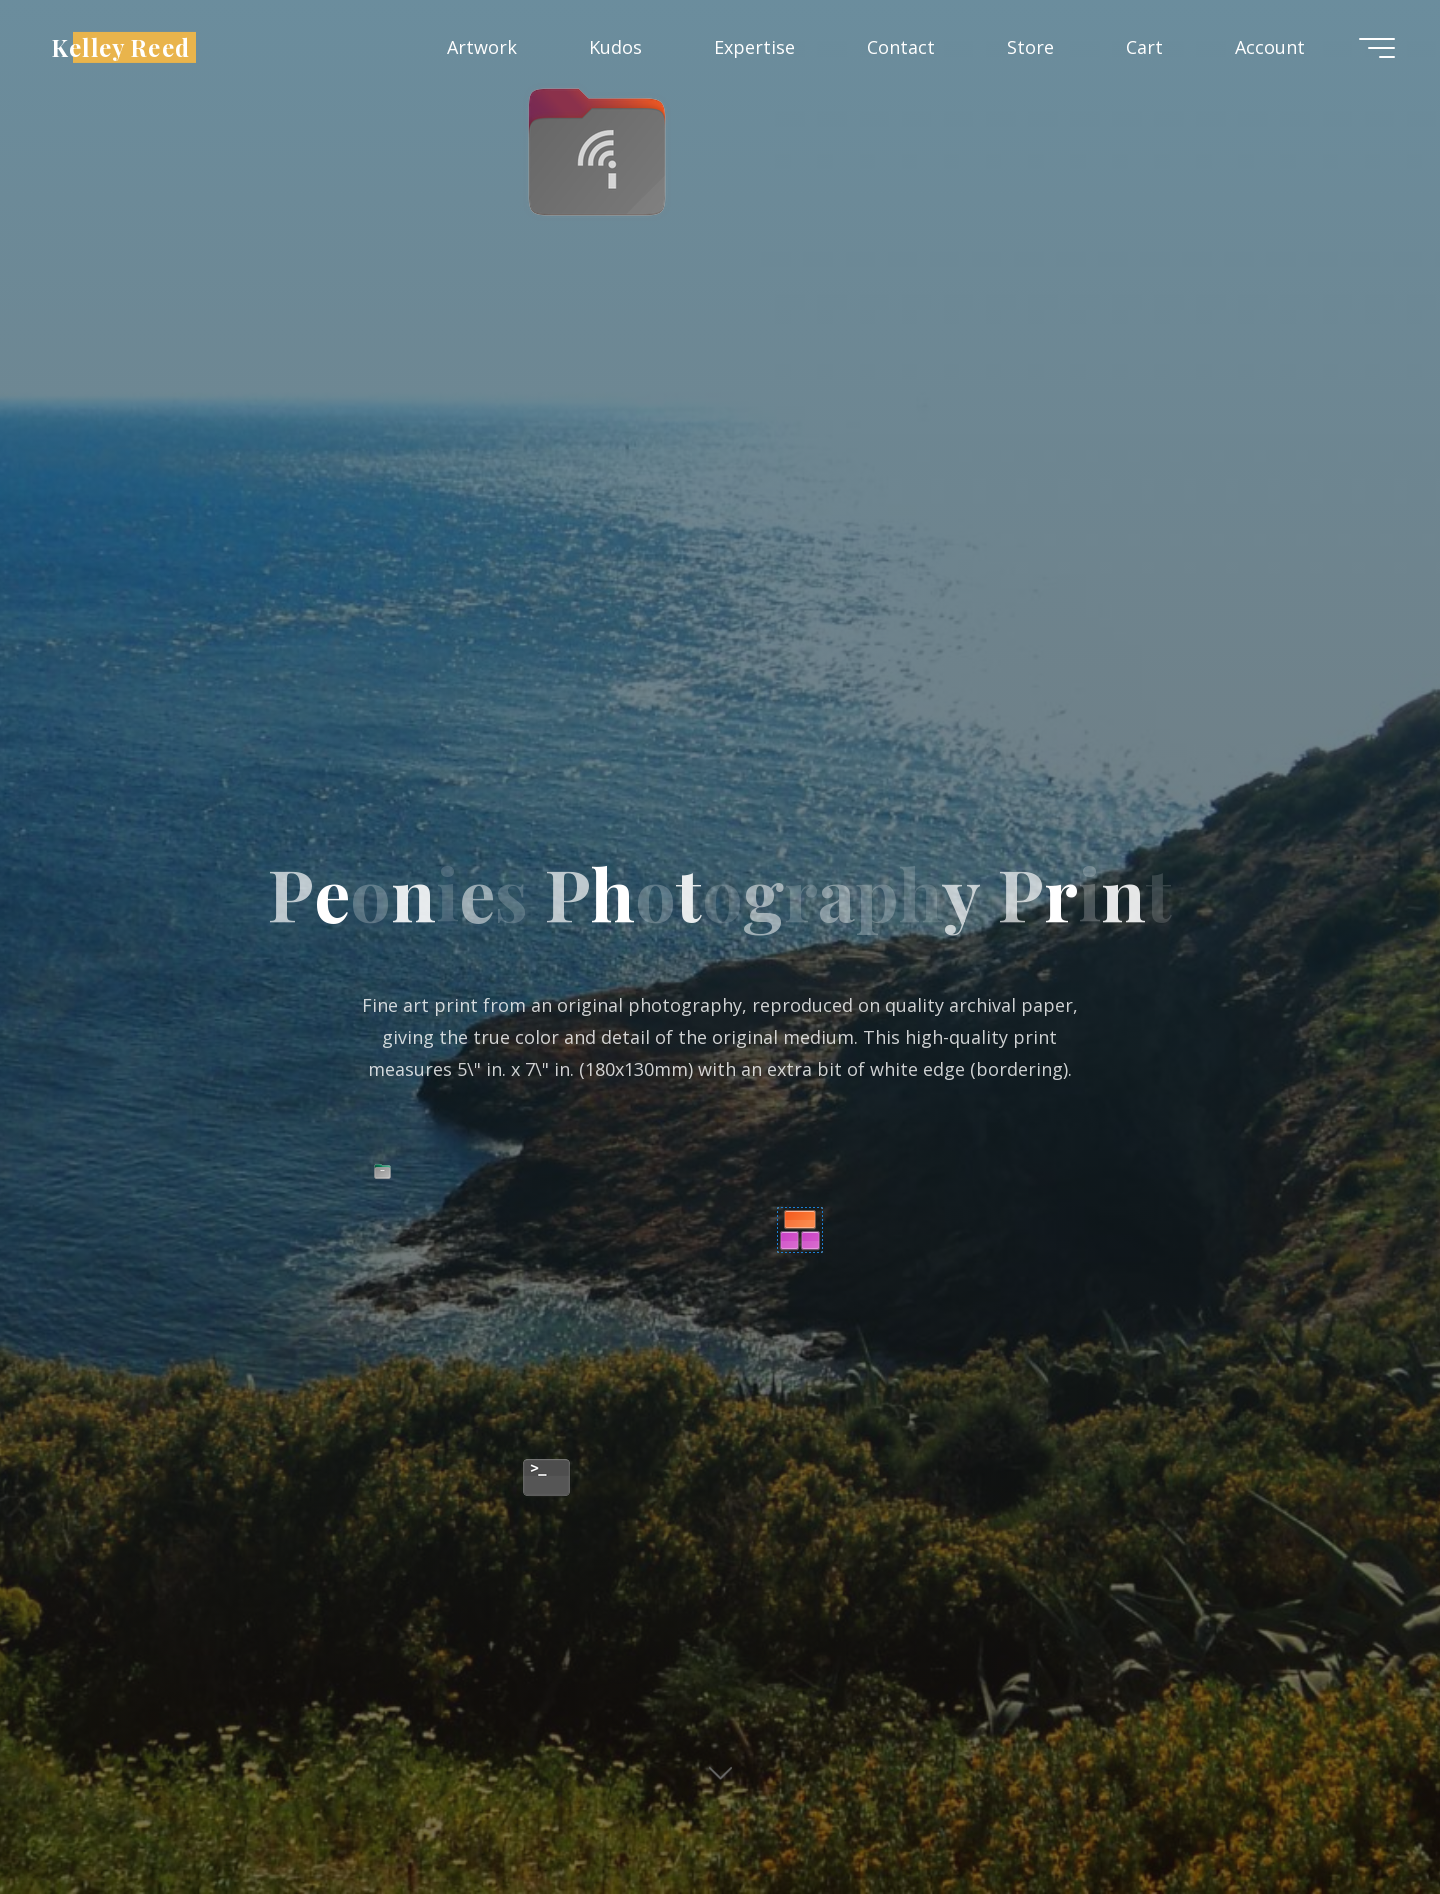 Image resolution: width=1440 pixels, height=1894 pixels. I want to click on open insync cloud sync folder, so click(597, 152).